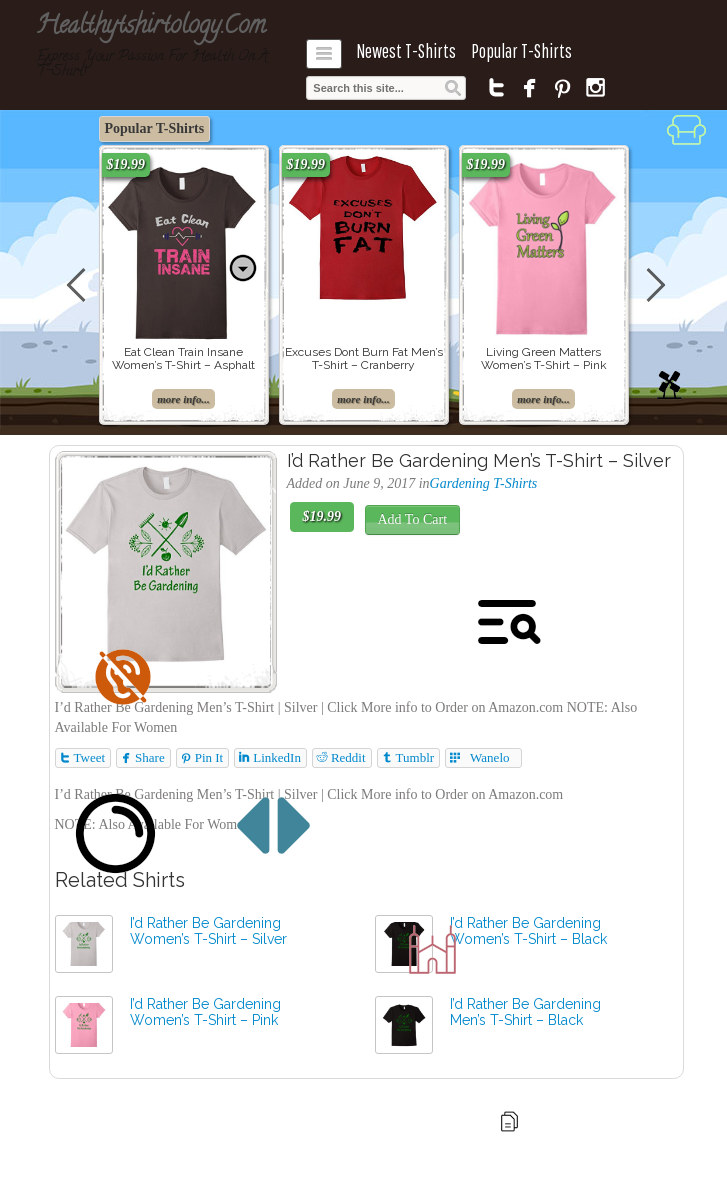 This screenshot has width=727, height=1189. Describe the element at coordinates (432, 950) in the screenshot. I see `locate nearby synagogues` at that location.